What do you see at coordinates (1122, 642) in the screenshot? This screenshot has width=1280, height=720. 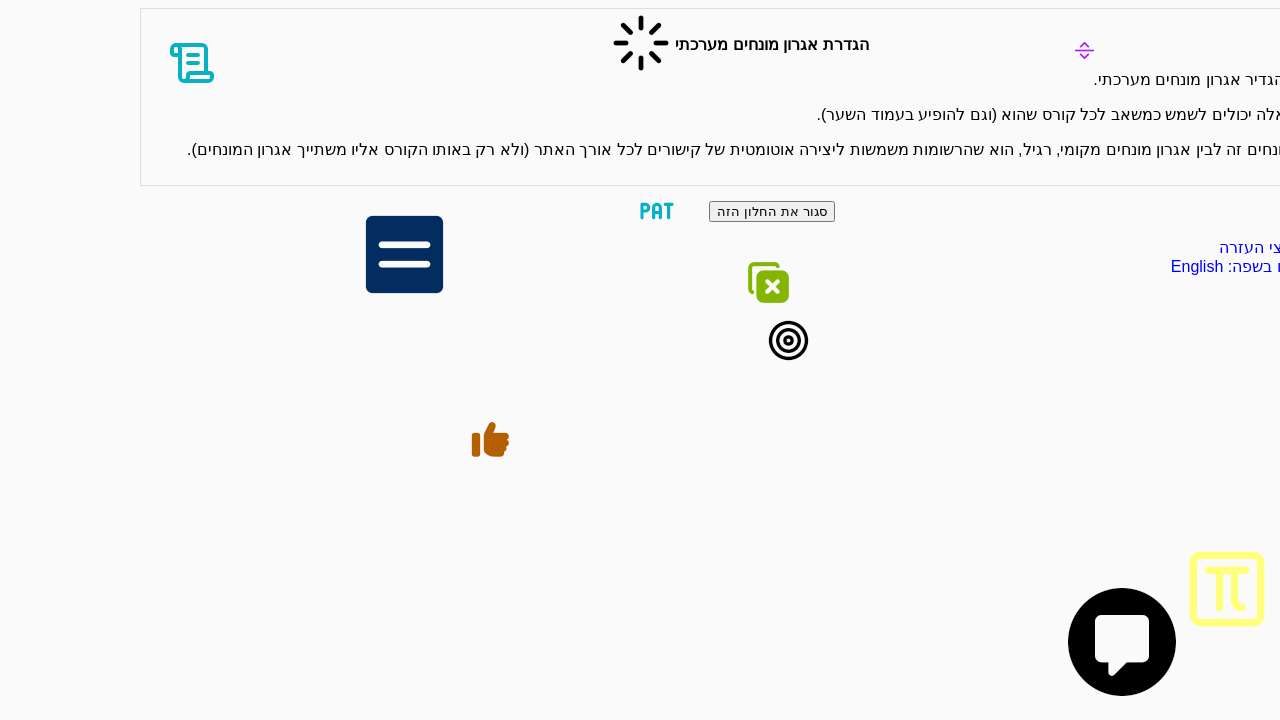 I see `view discussion feed` at bounding box center [1122, 642].